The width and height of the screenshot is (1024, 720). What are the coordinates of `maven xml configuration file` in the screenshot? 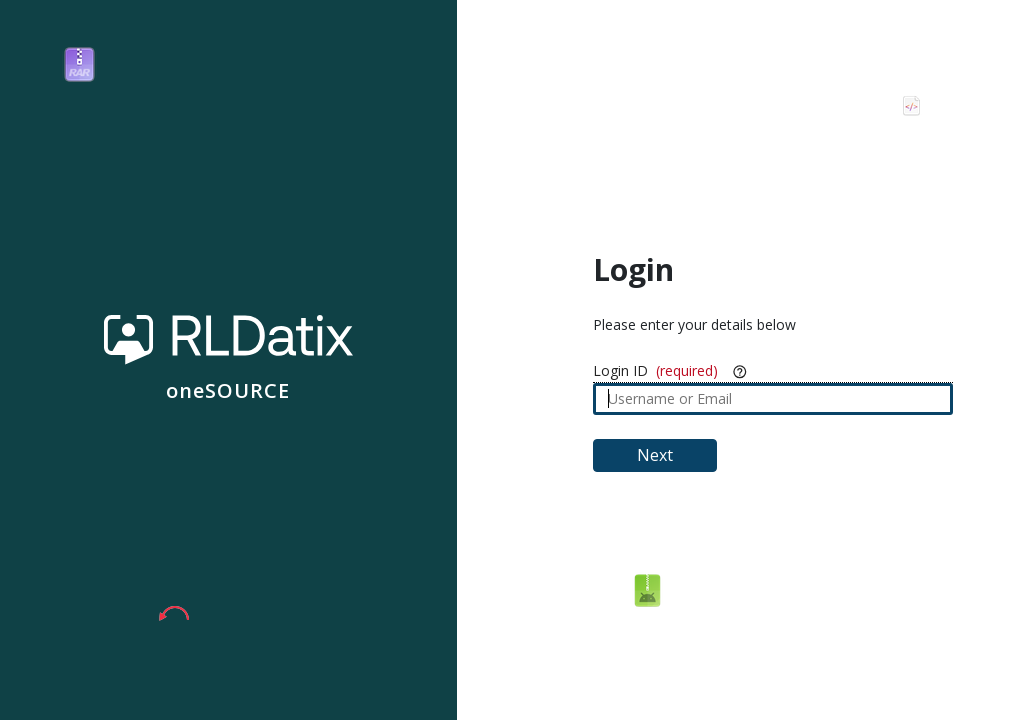 It's located at (911, 105).